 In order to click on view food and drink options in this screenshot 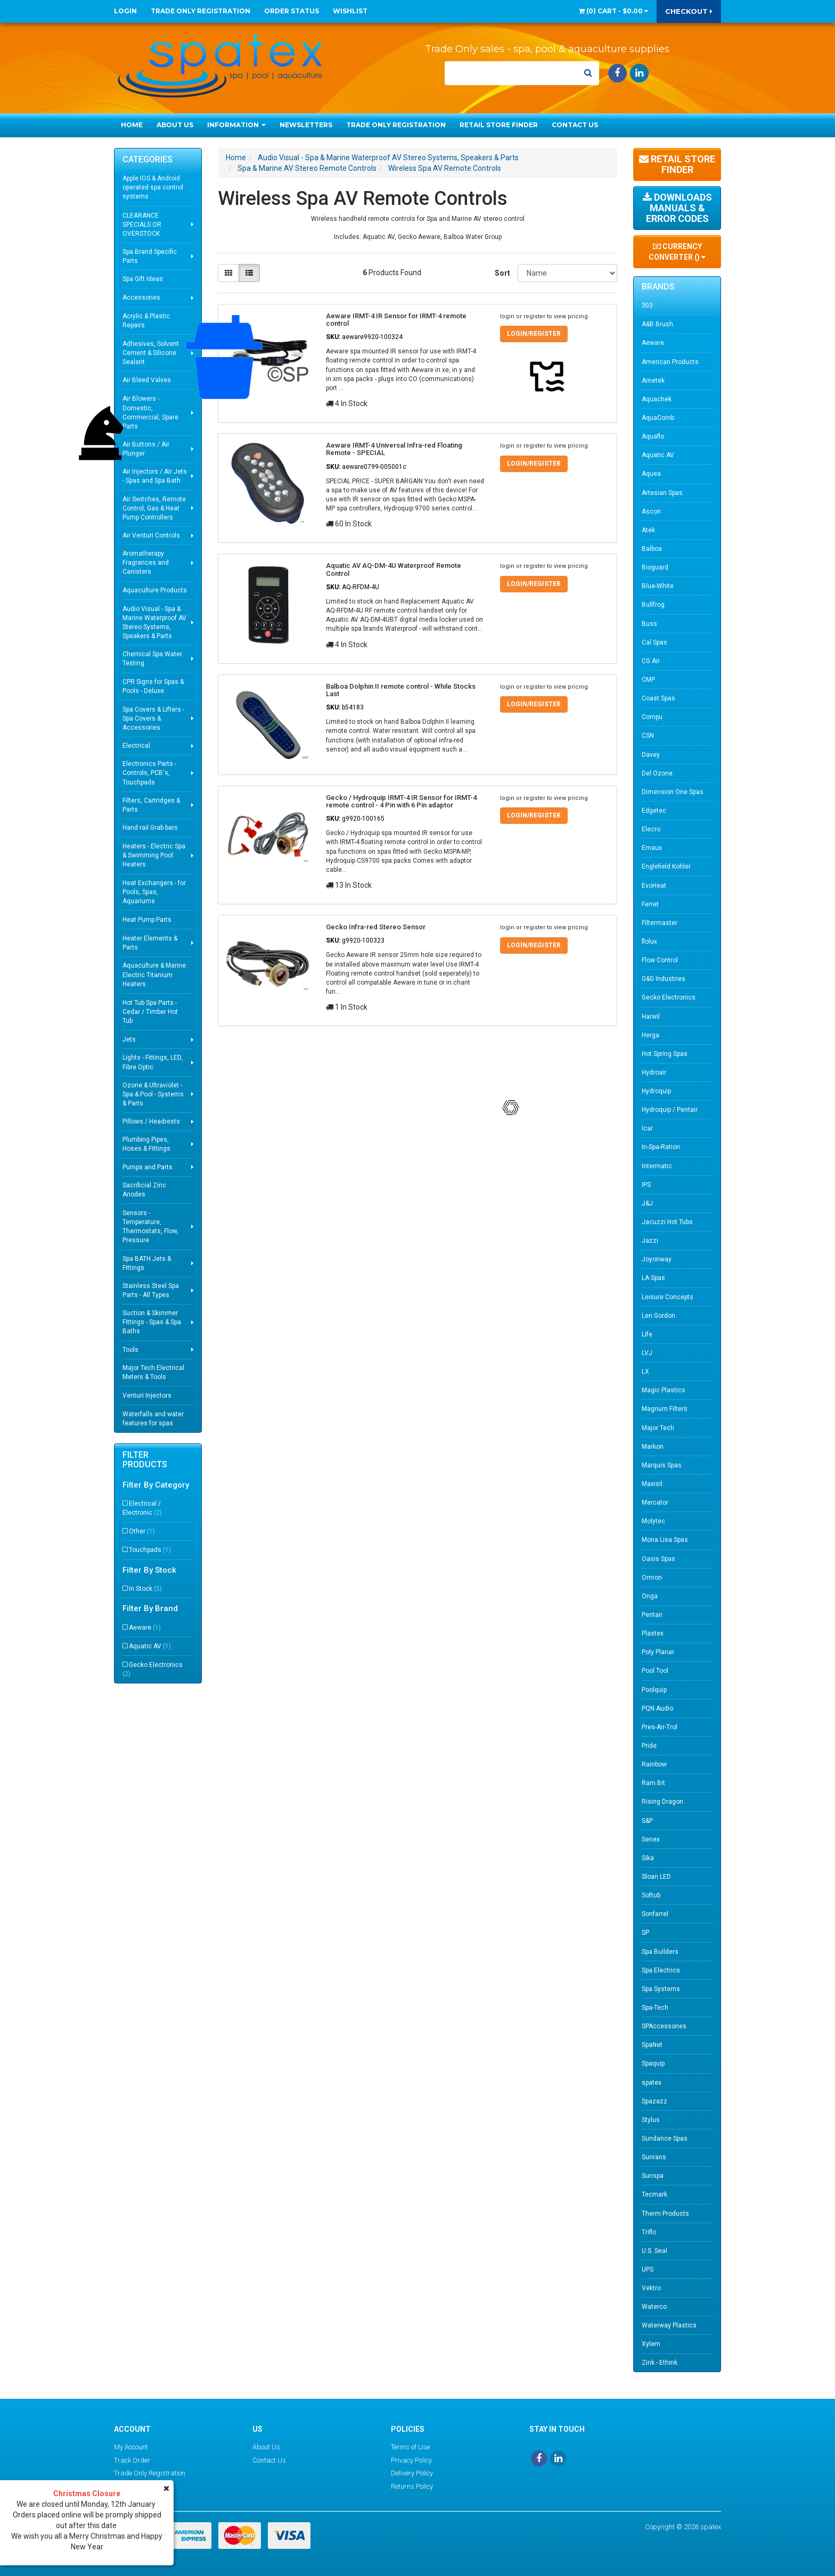, I will do `click(224, 361)`.